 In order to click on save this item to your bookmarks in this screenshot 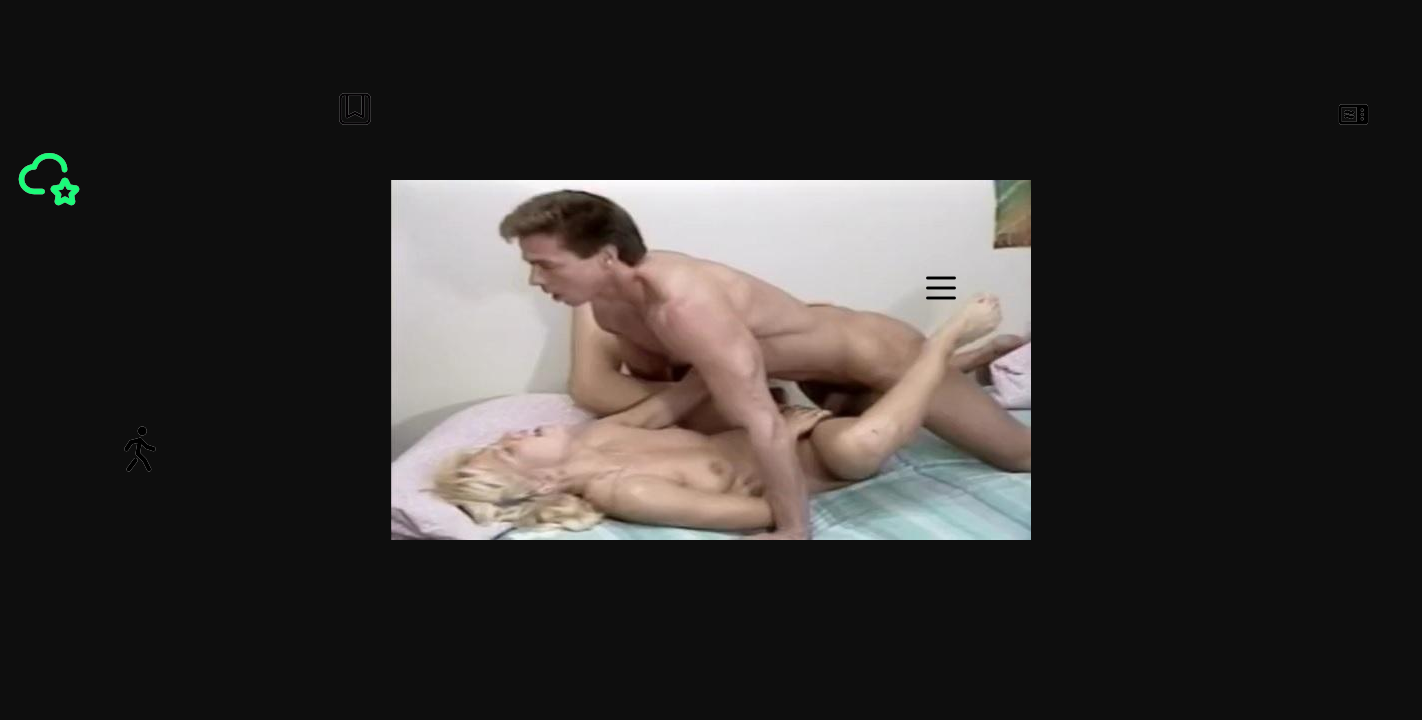, I will do `click(355, 109)`.